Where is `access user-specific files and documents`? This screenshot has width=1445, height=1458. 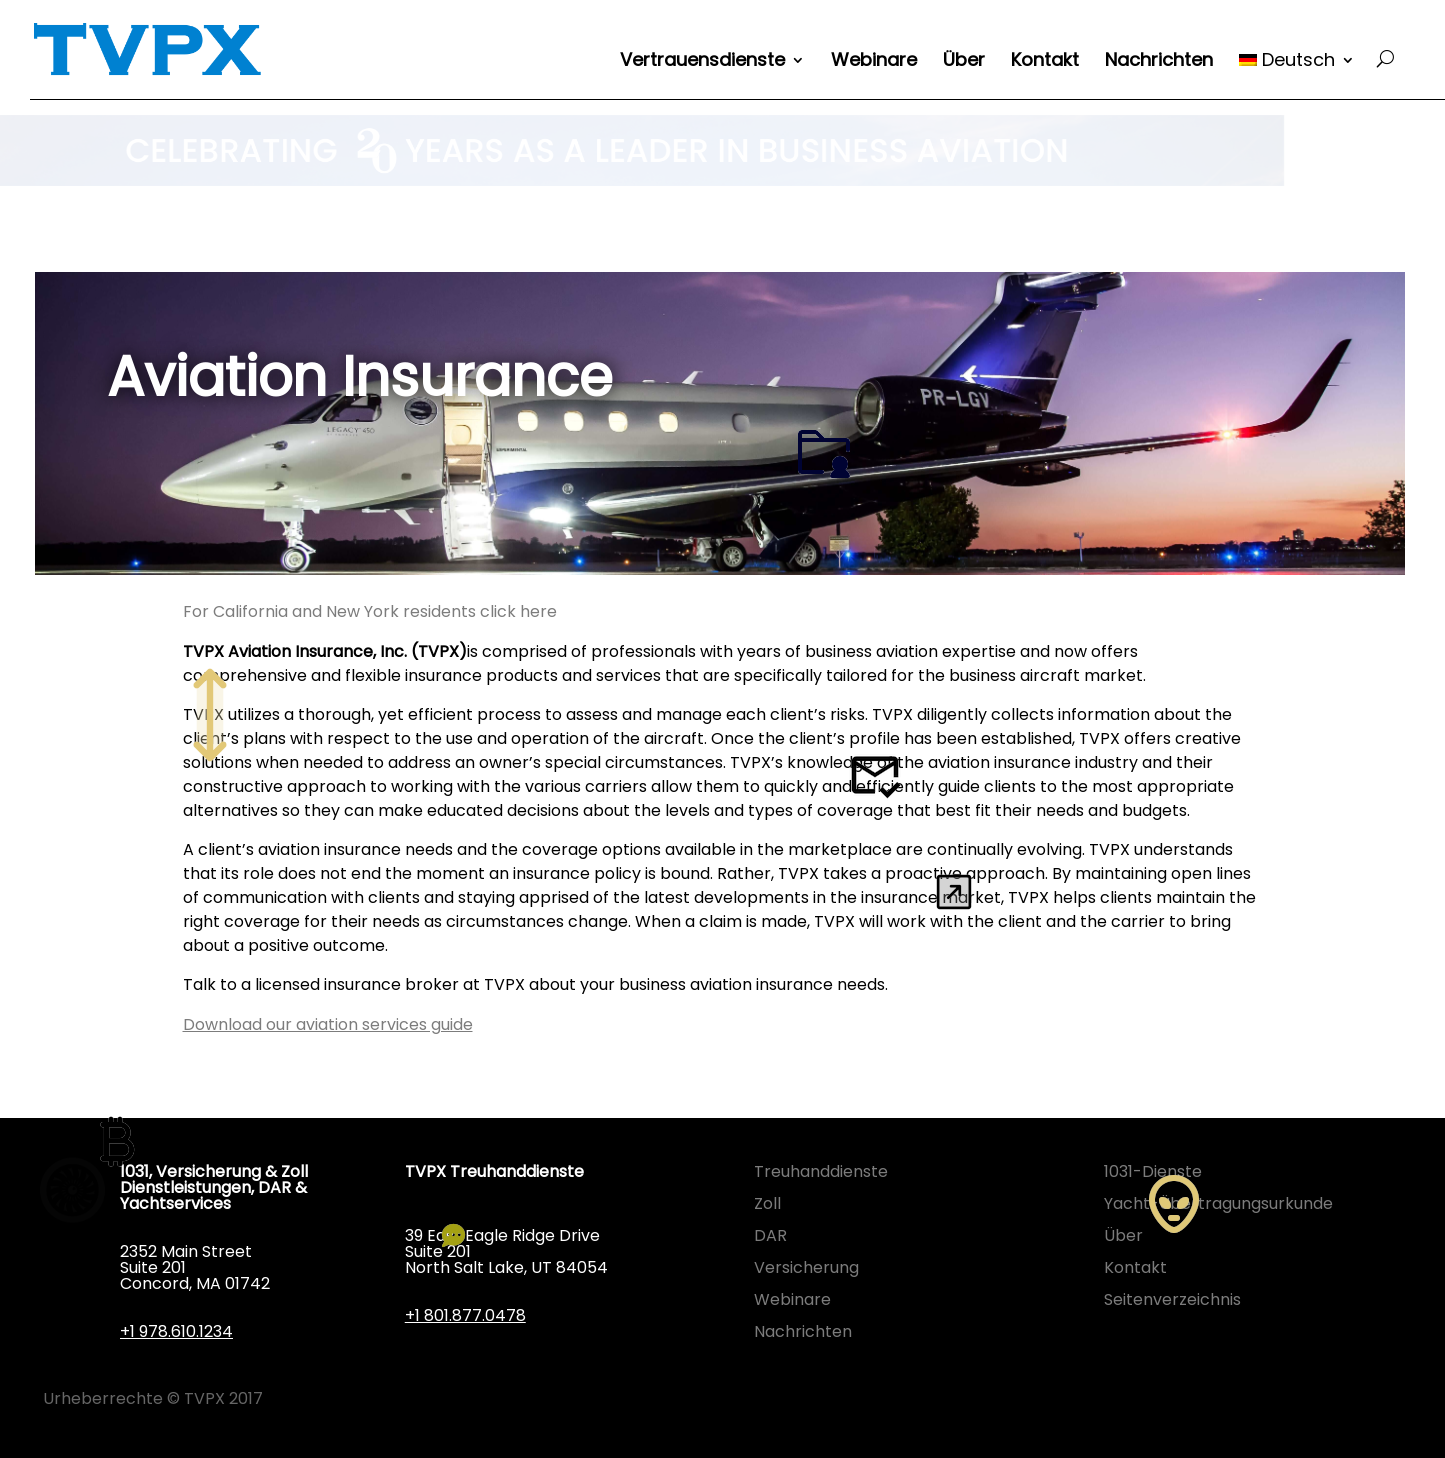
access user-specific files and documents is located at coordinates (824, 452).